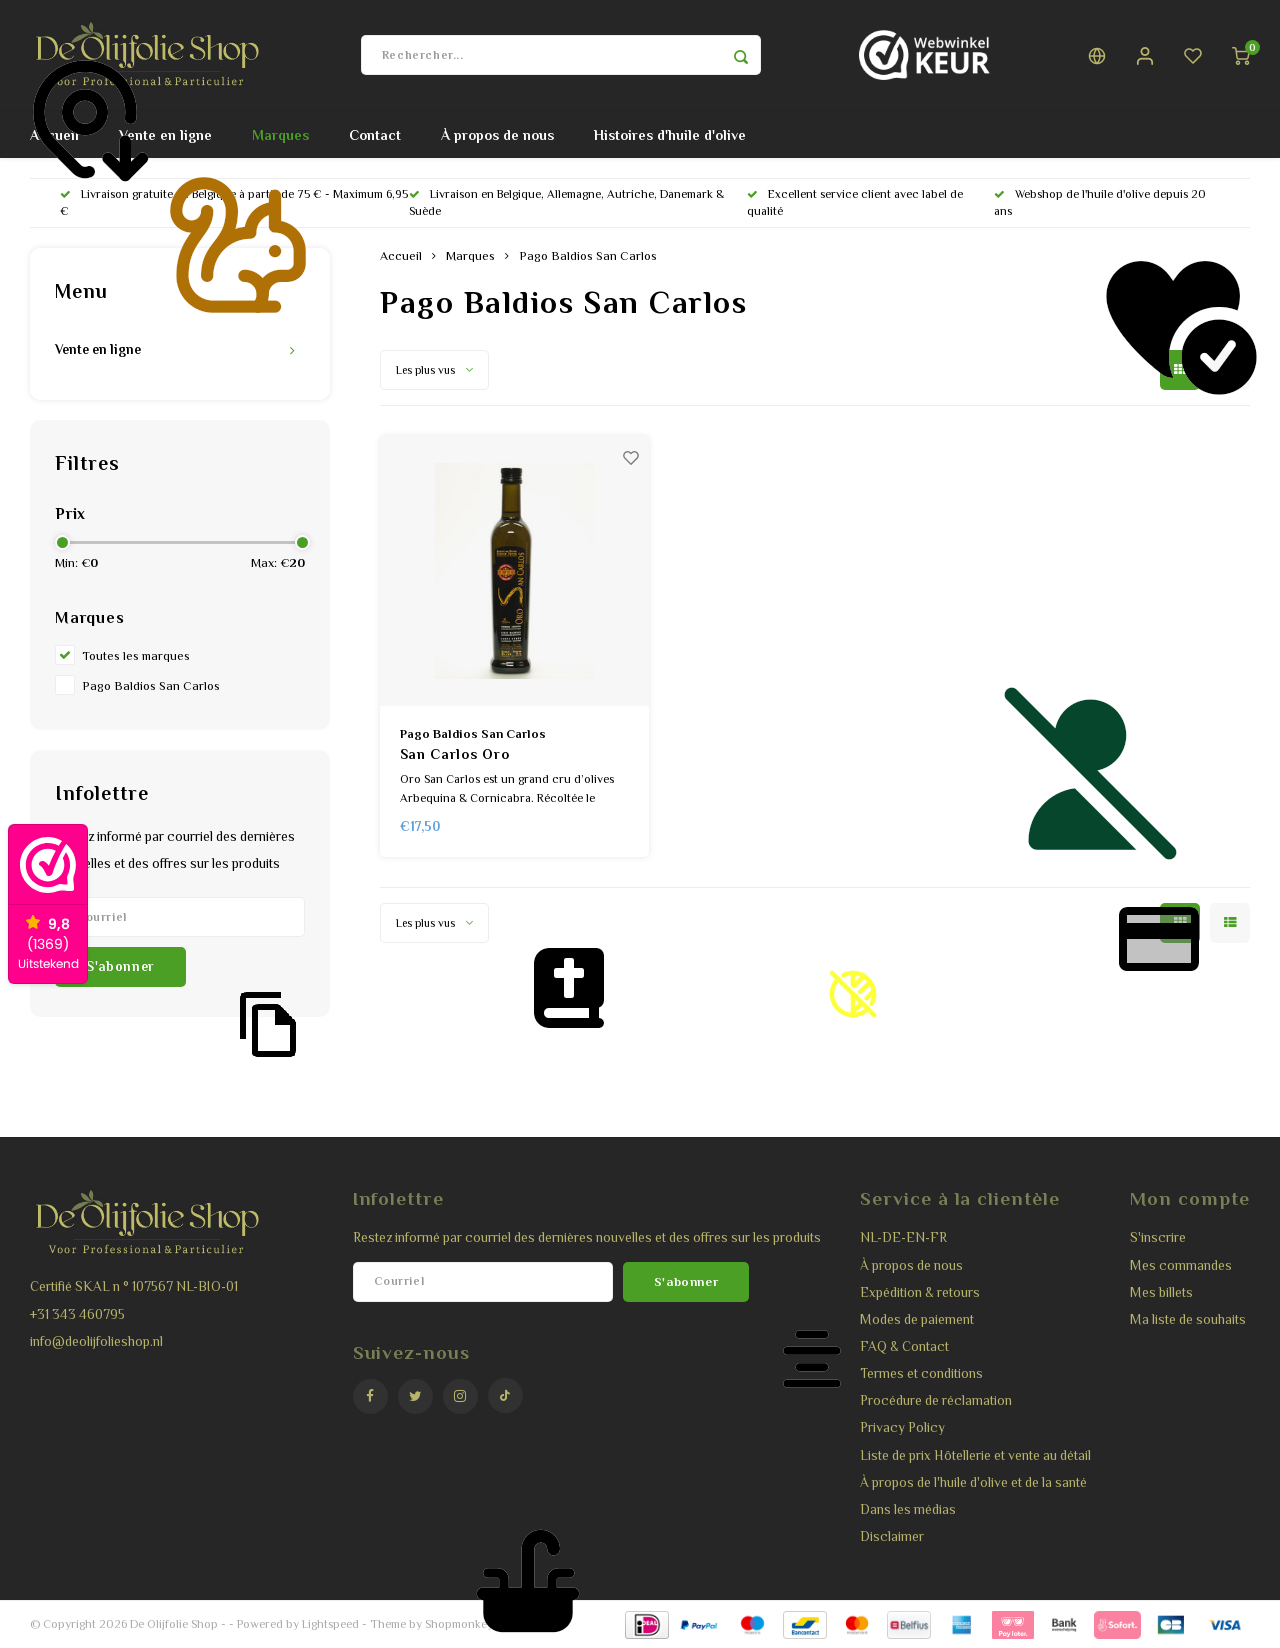  Describe the element at coordinates (569, 988) in the screenshot. I see `access religious texts or scripture` at that location.